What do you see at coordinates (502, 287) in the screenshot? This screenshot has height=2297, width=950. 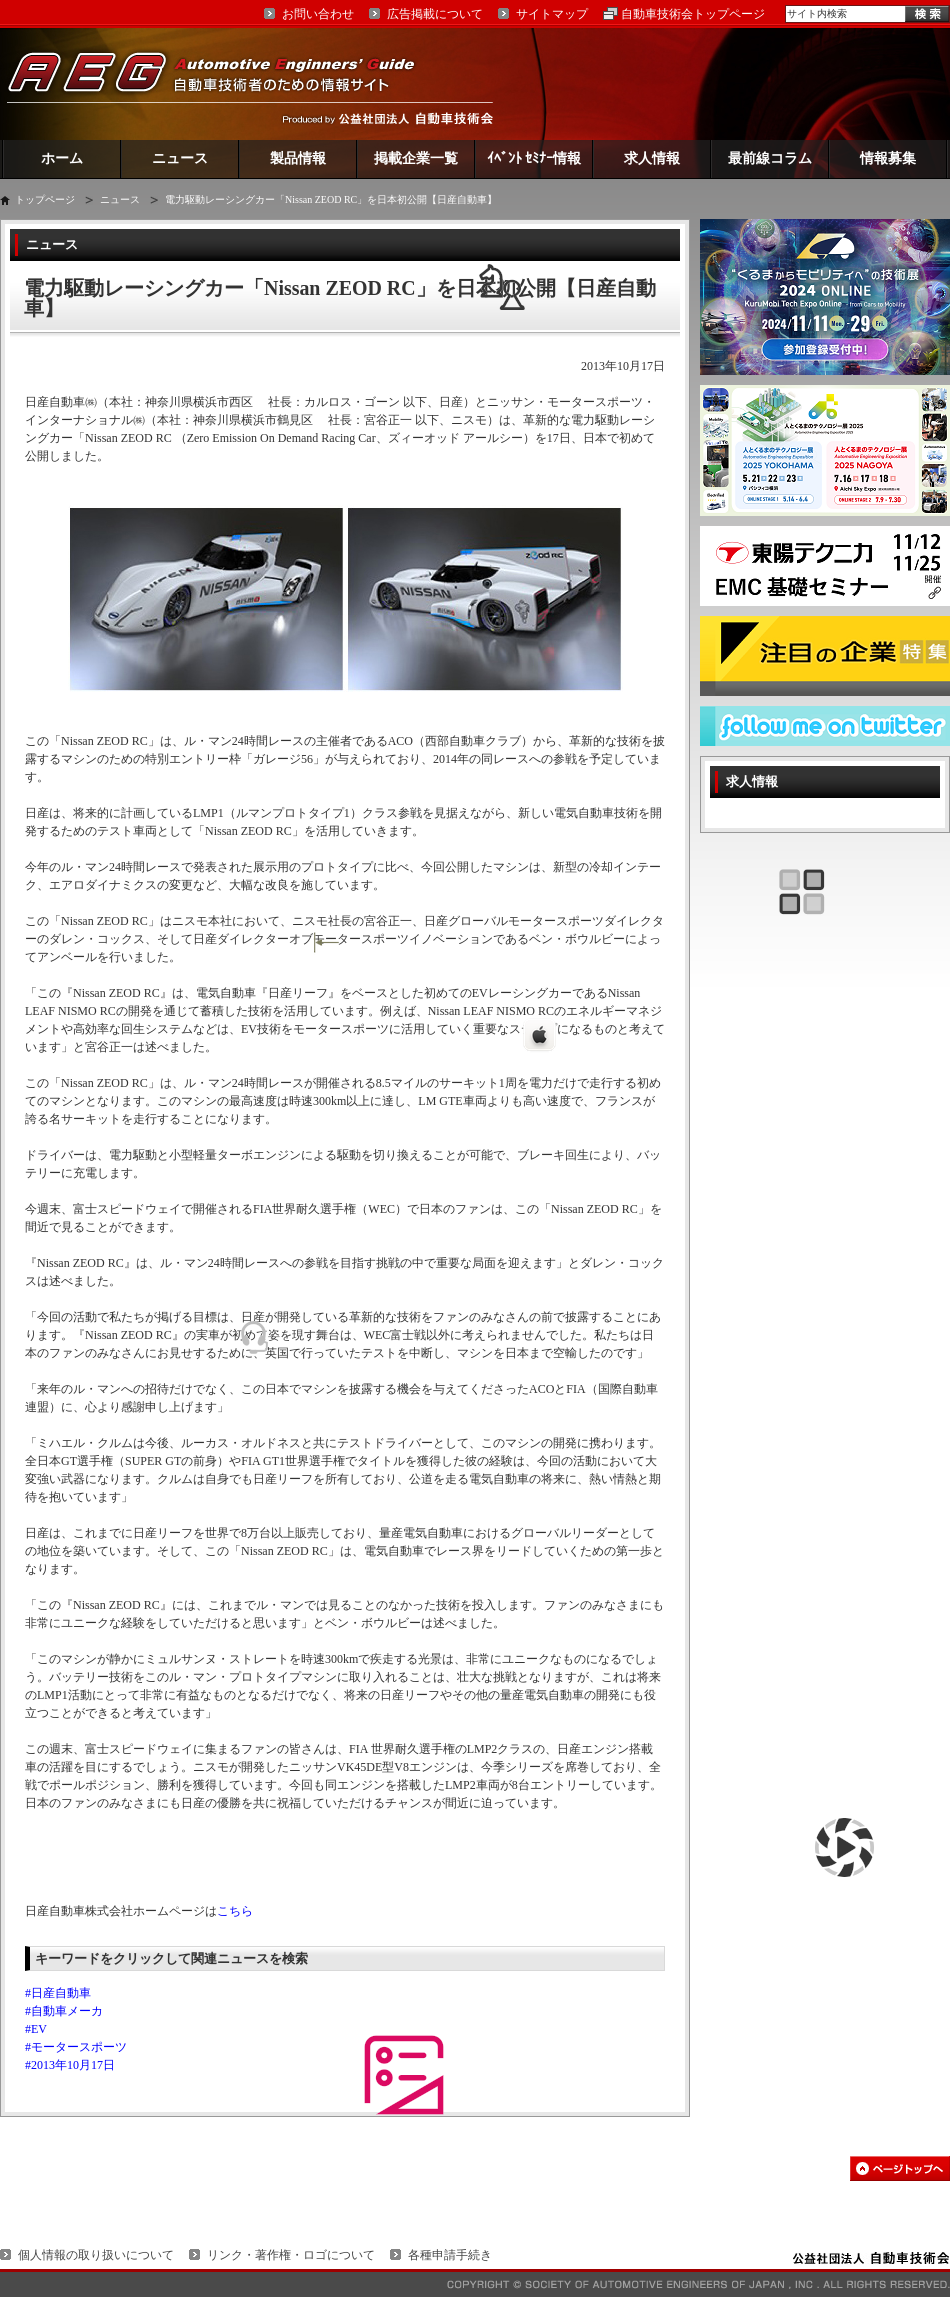 I see `open chess game application` at bounding box center [502, 287].